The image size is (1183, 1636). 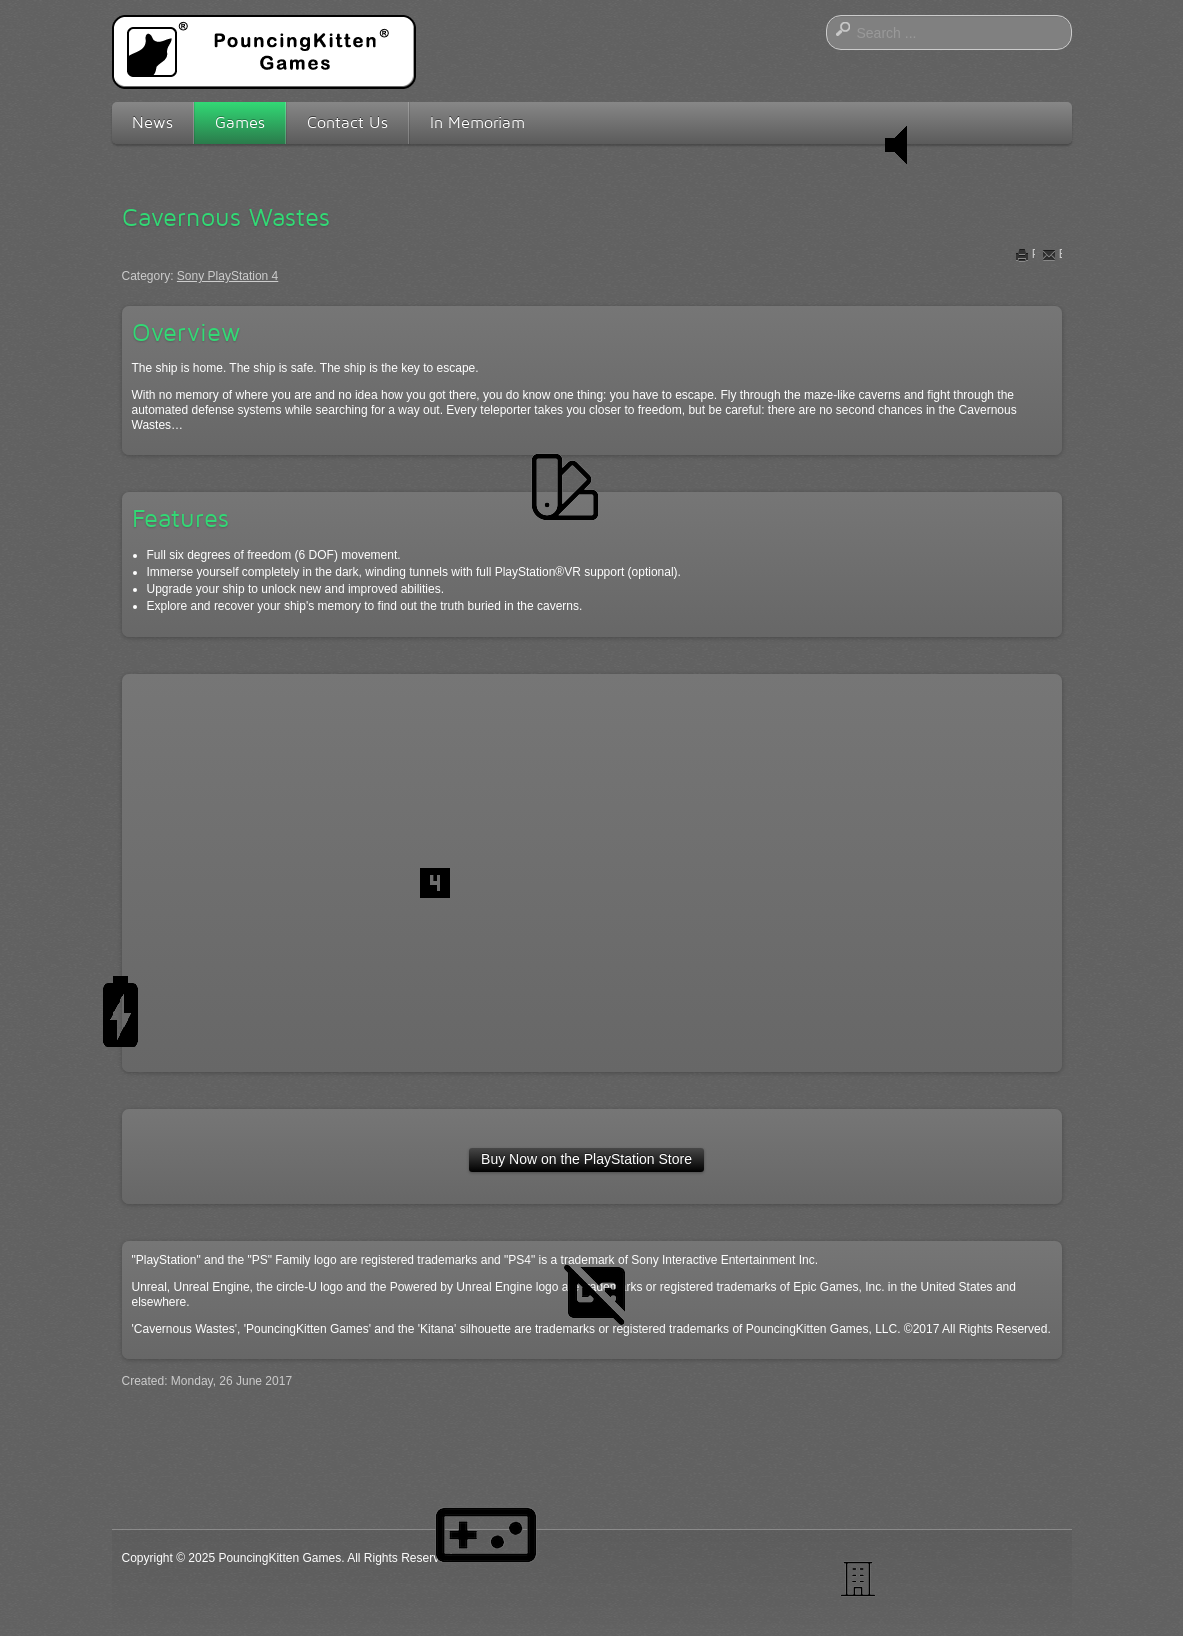 I want to click on mute audio or turn off sound, so click(x=897, y=145).